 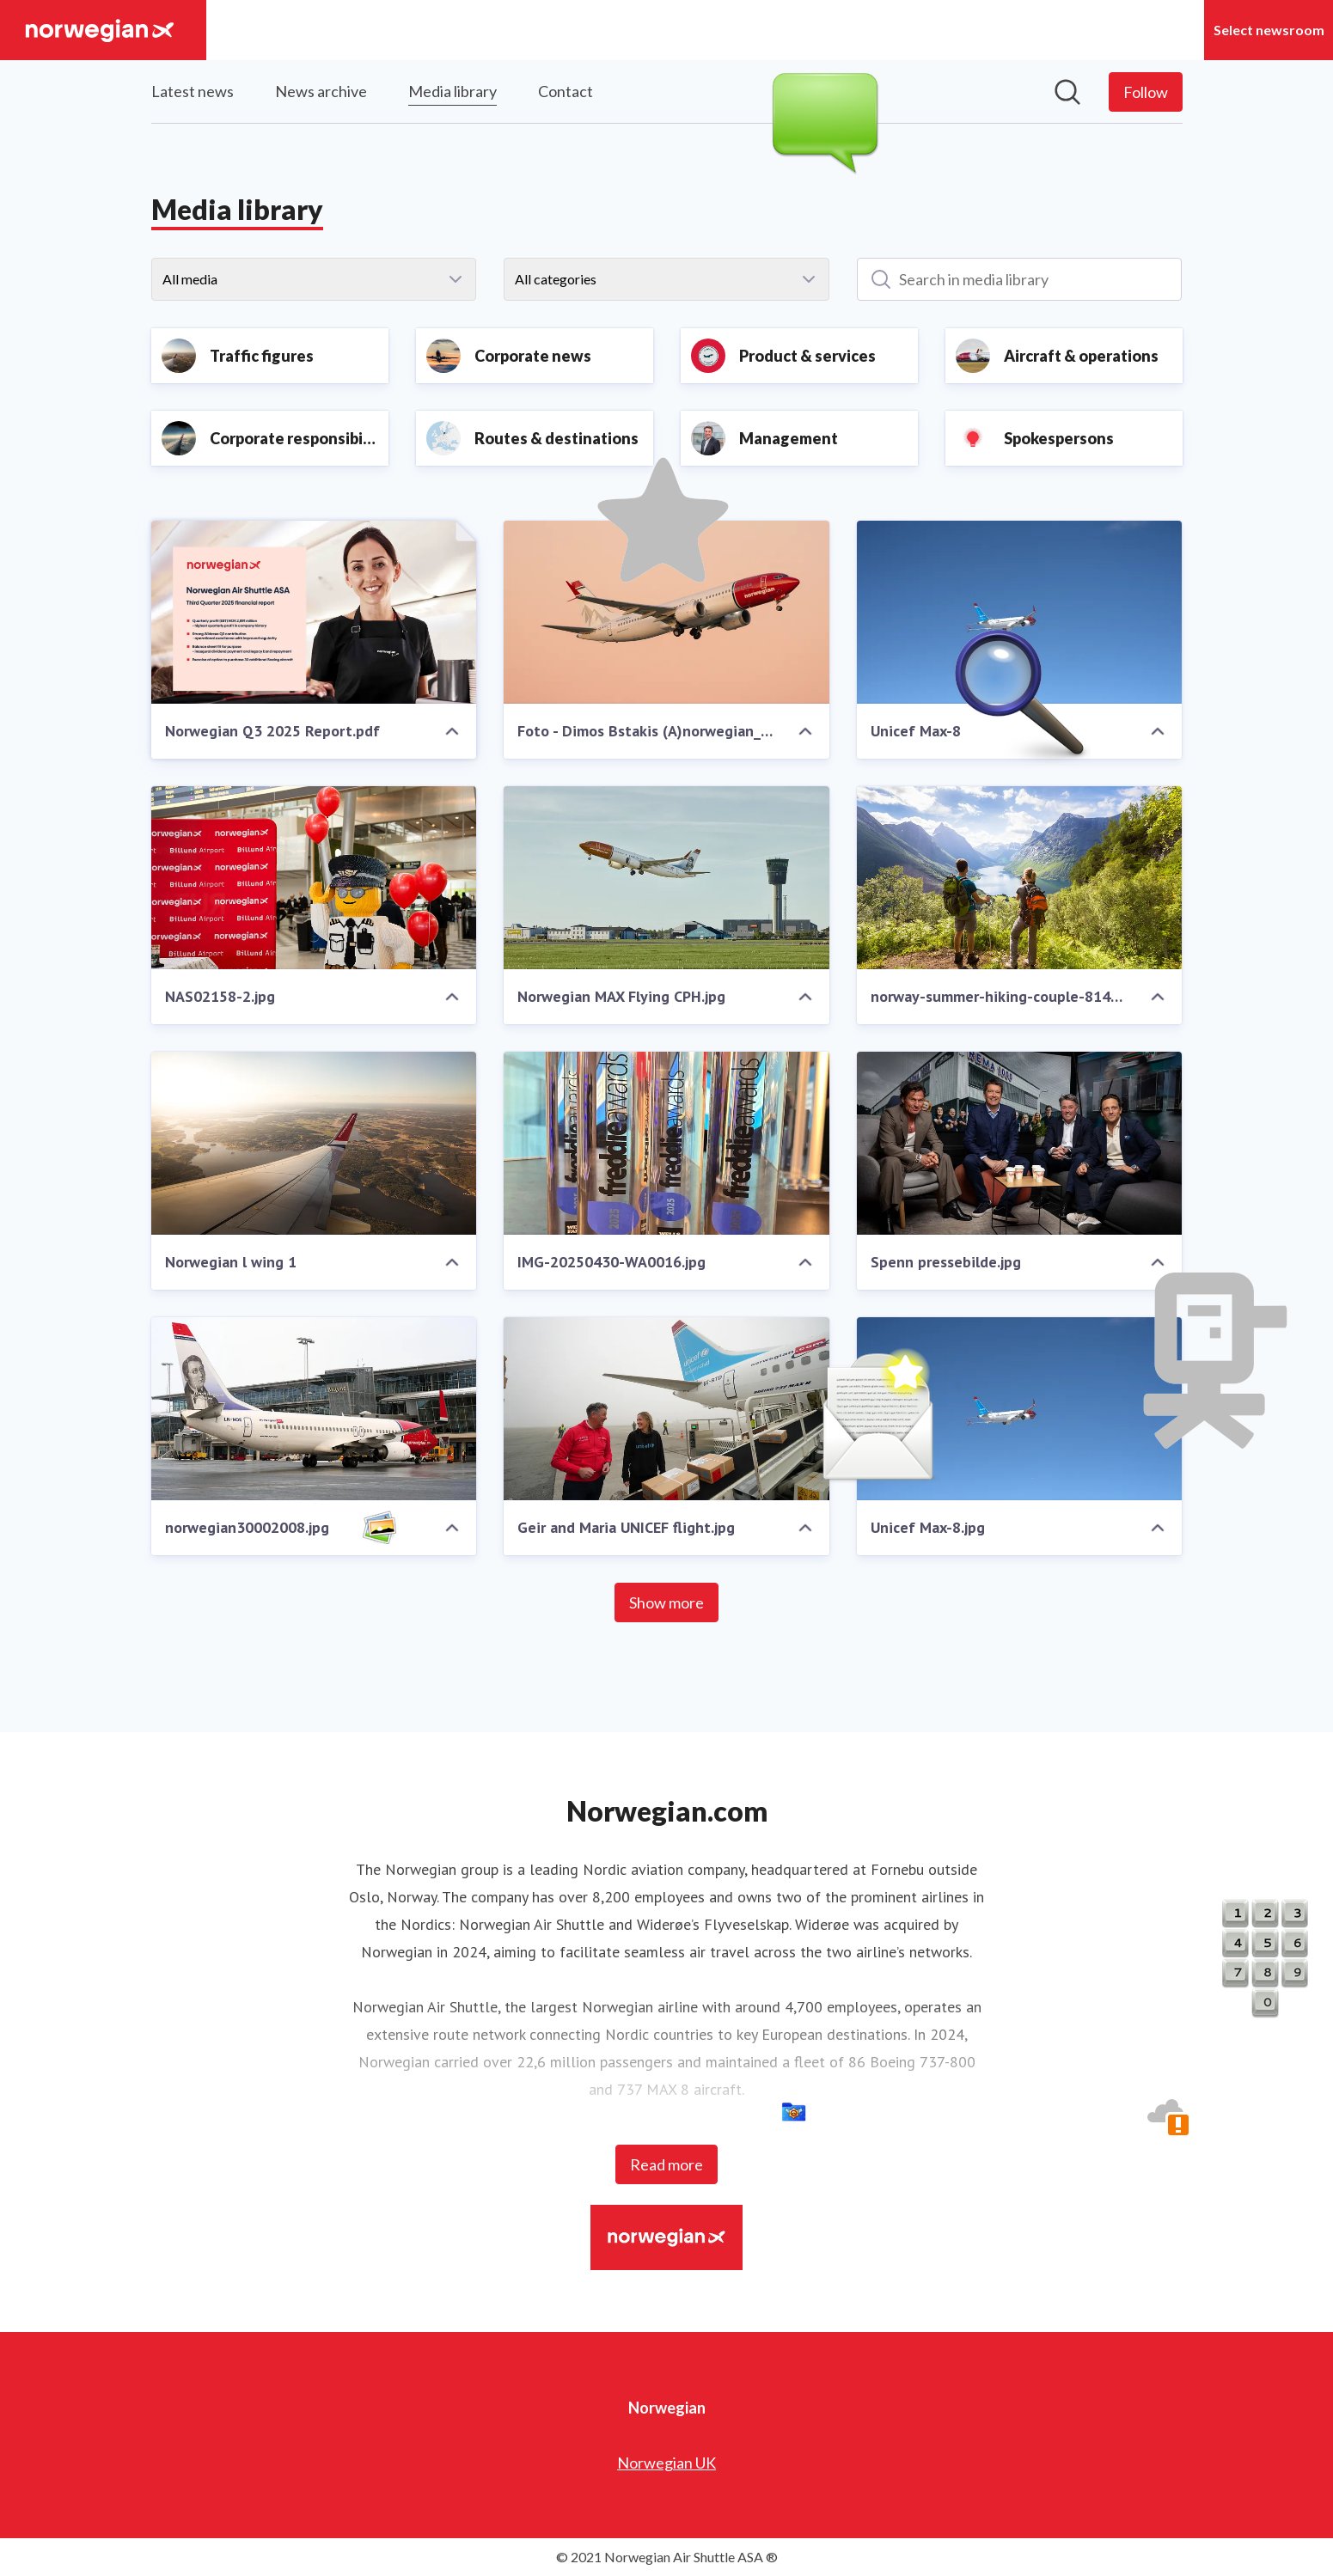 I want to click on indicates user is online and available, so click(x=826, y=122).